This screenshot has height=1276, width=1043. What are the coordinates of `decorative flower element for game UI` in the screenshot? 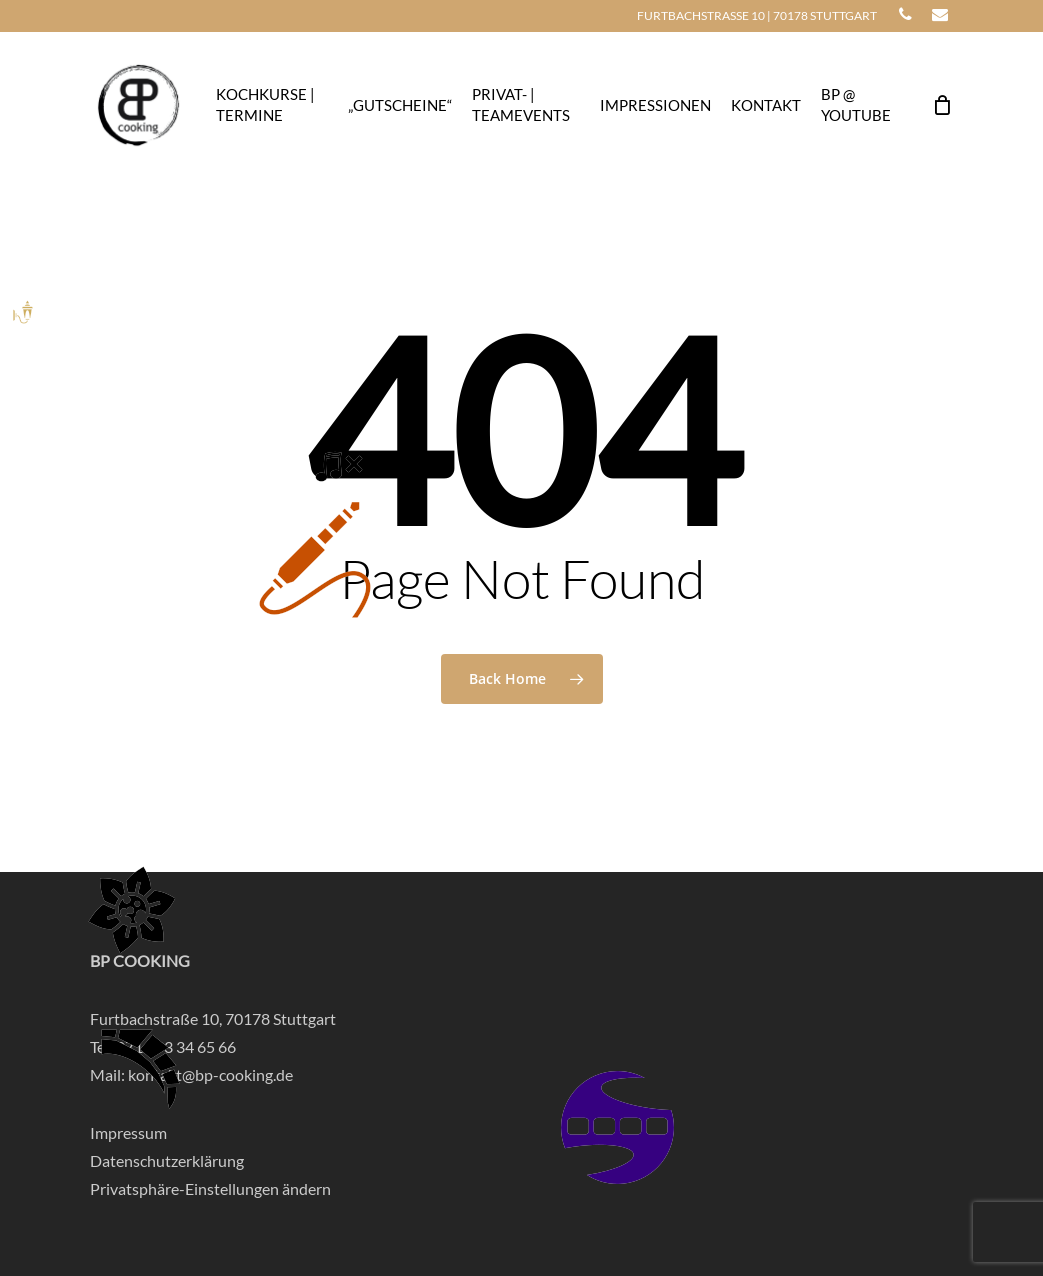 It's located at (132, 910).